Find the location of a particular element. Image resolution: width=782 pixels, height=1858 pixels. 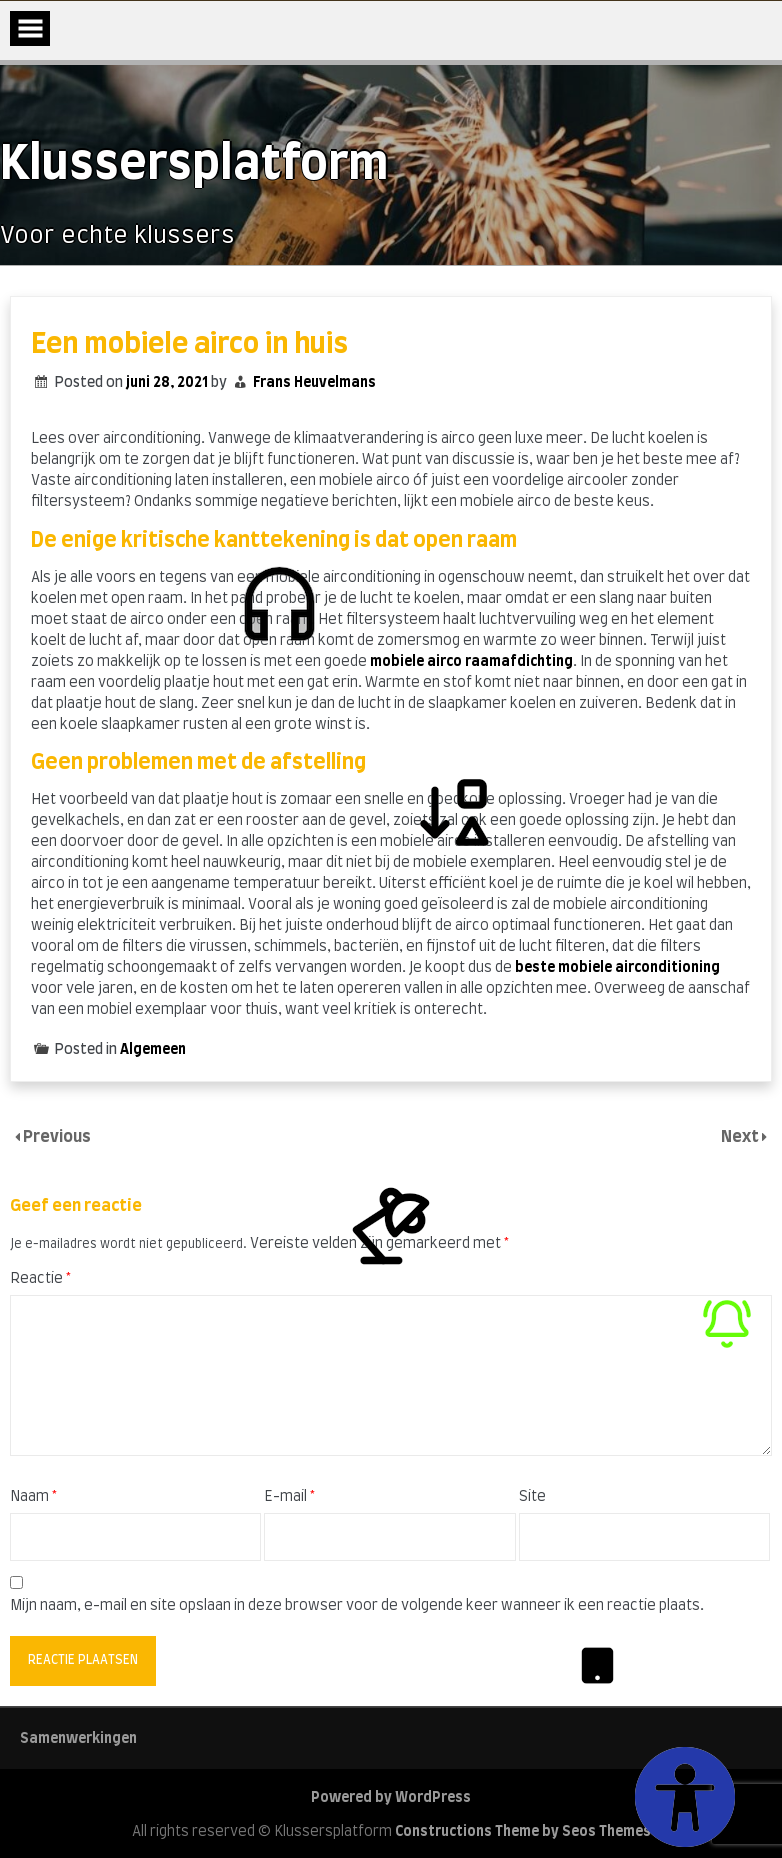

access audio or voice support is located at coordinates (279, 609).